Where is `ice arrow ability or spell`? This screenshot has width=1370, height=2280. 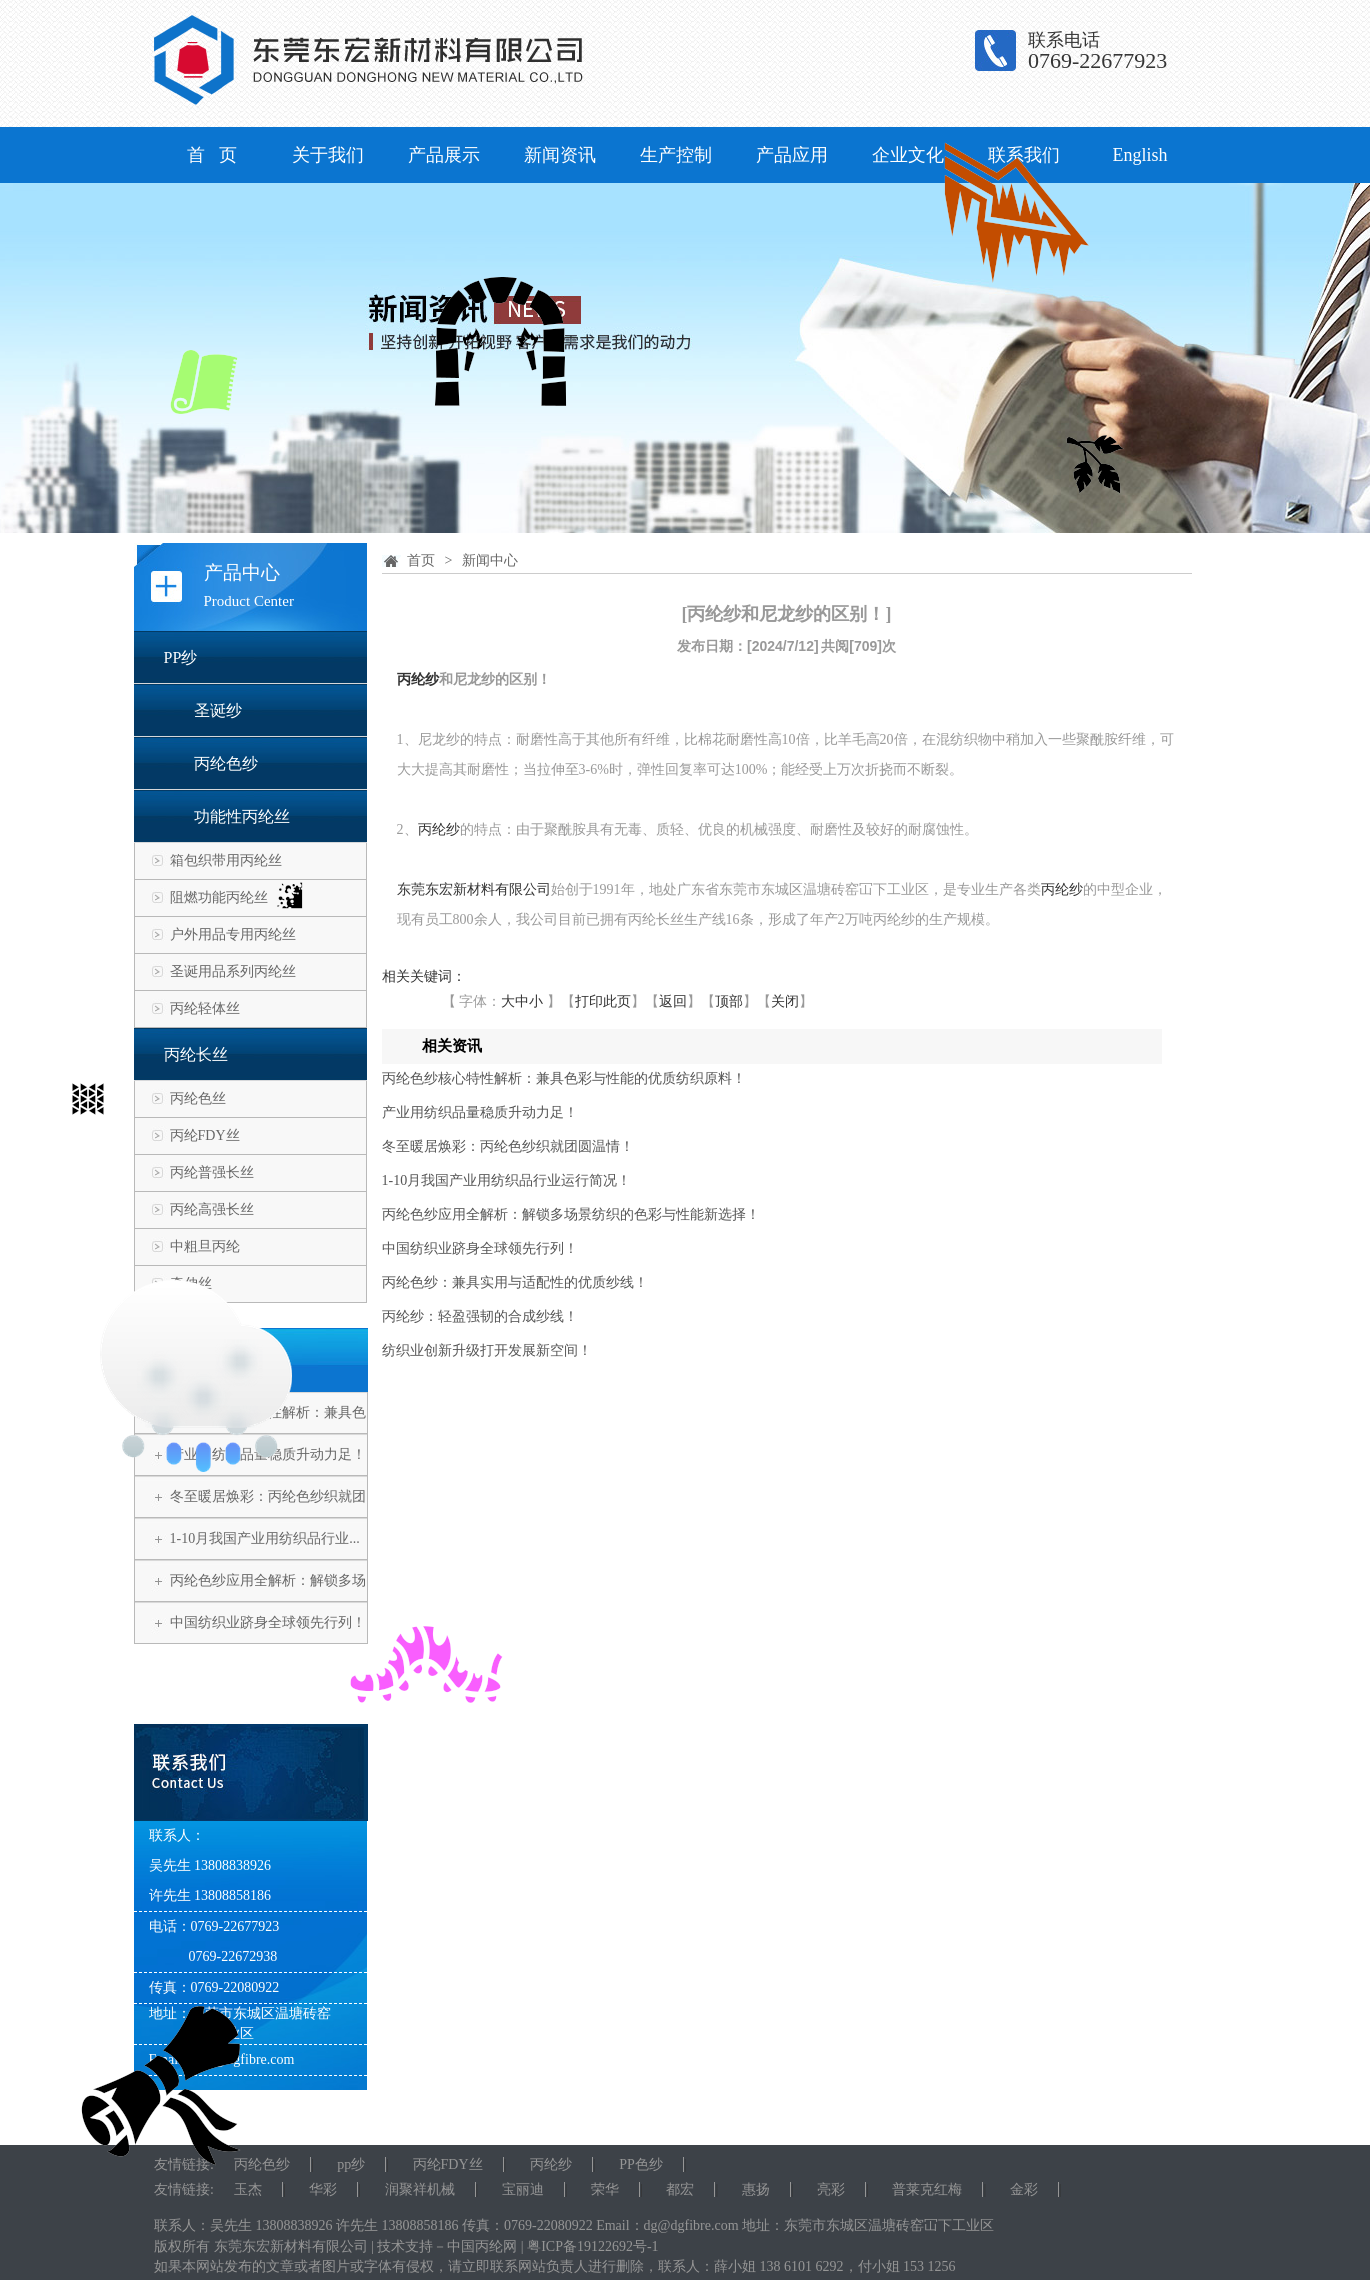
ice arrow ability or spell is located at coordinates (1017, 211).